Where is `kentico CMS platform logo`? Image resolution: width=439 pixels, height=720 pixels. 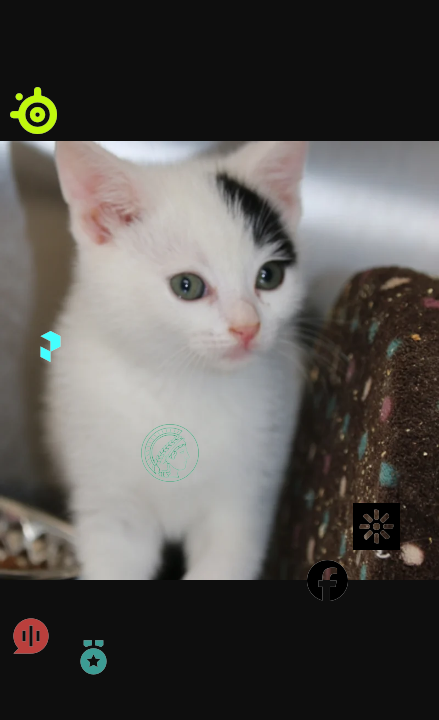
kentico CMS platform logo is located at coordinates (376, 526).